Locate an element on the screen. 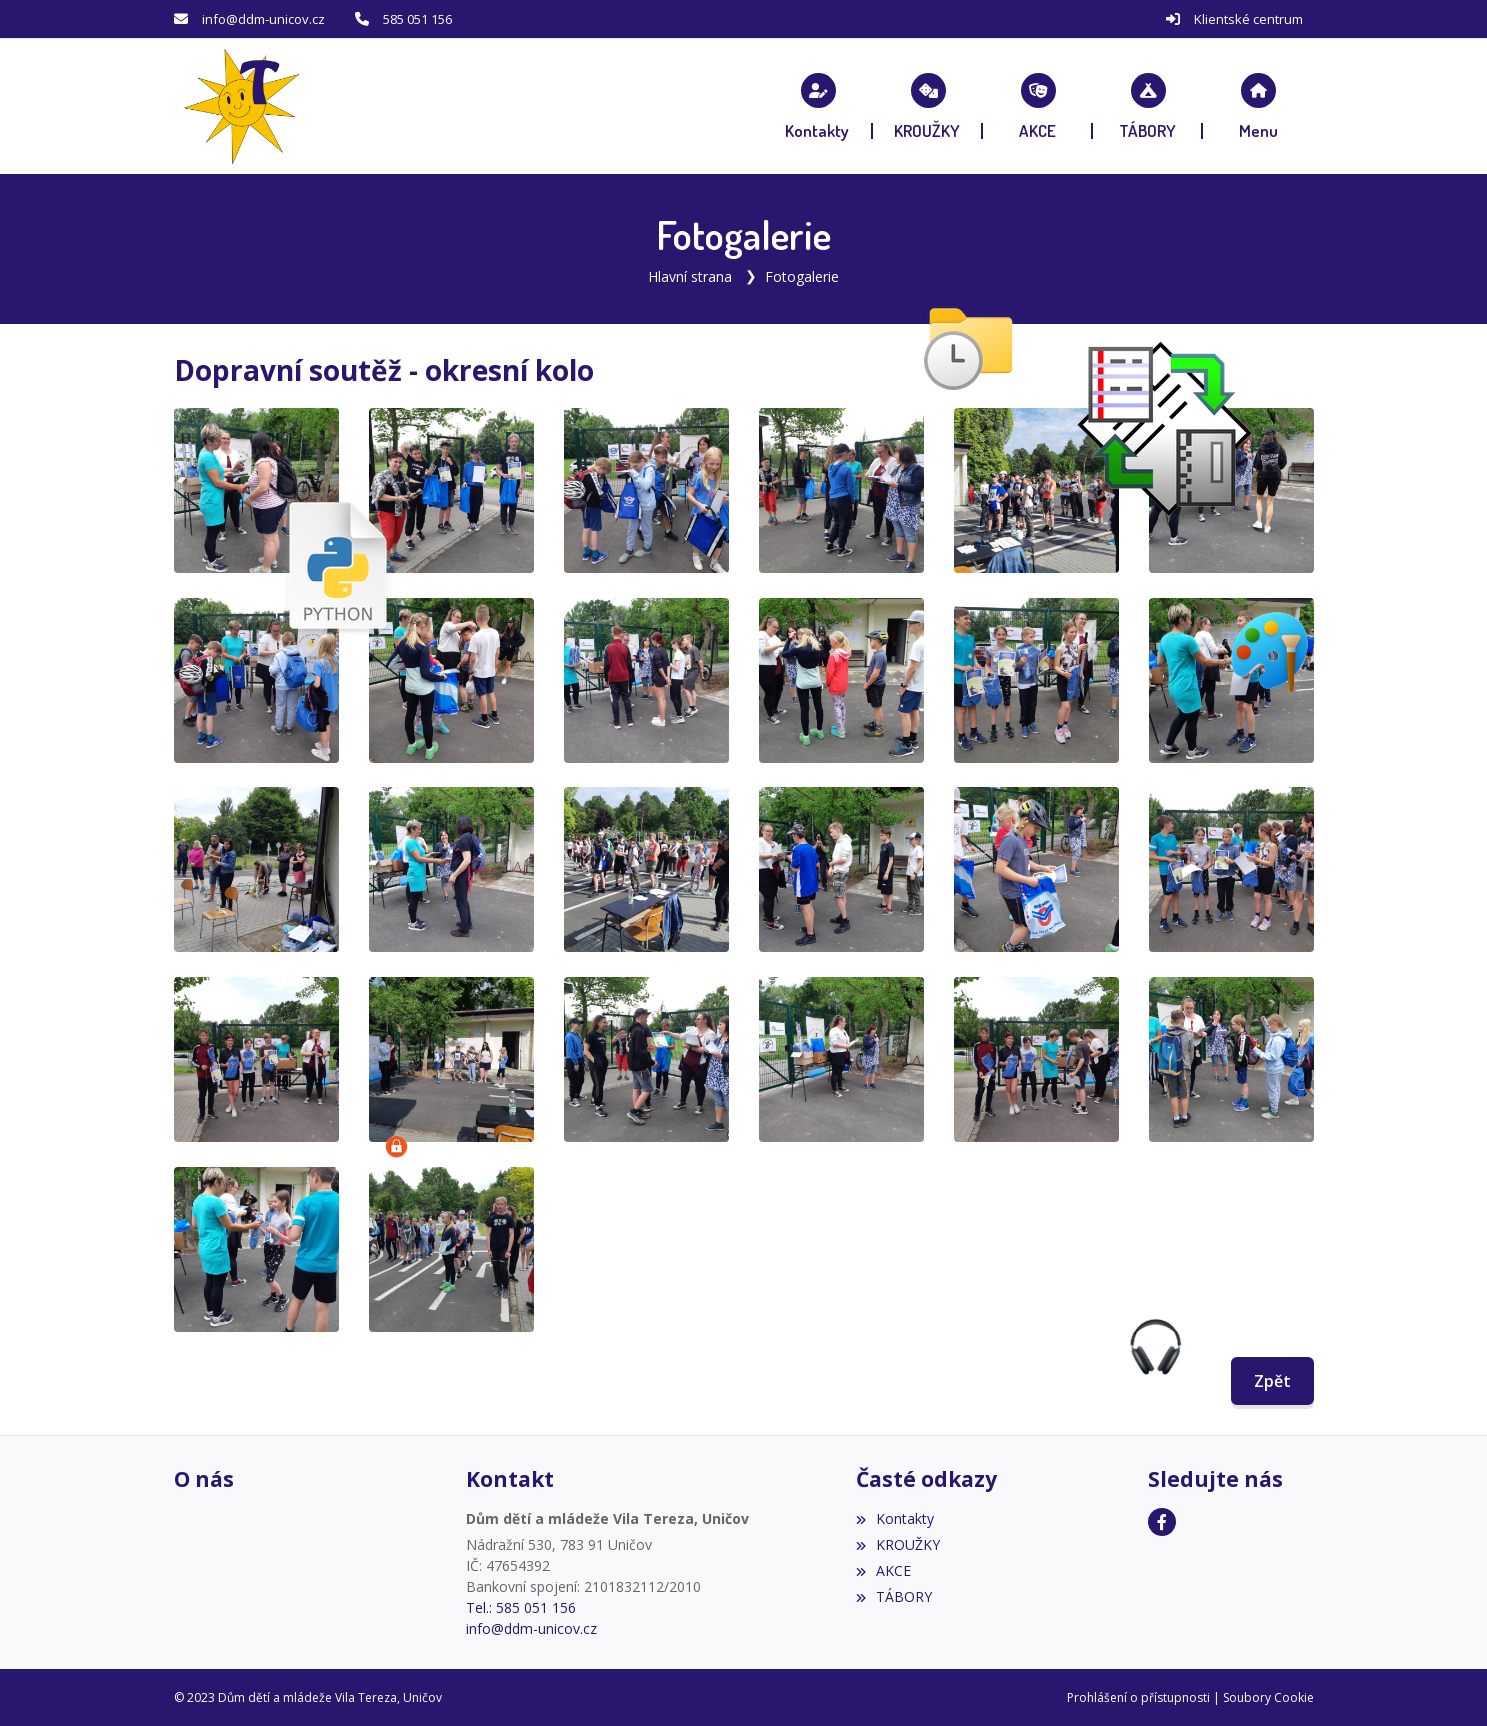 The image size is (1487, 1726). connect or manage bluetooth headphones is located at coordinates (1155, 1347).